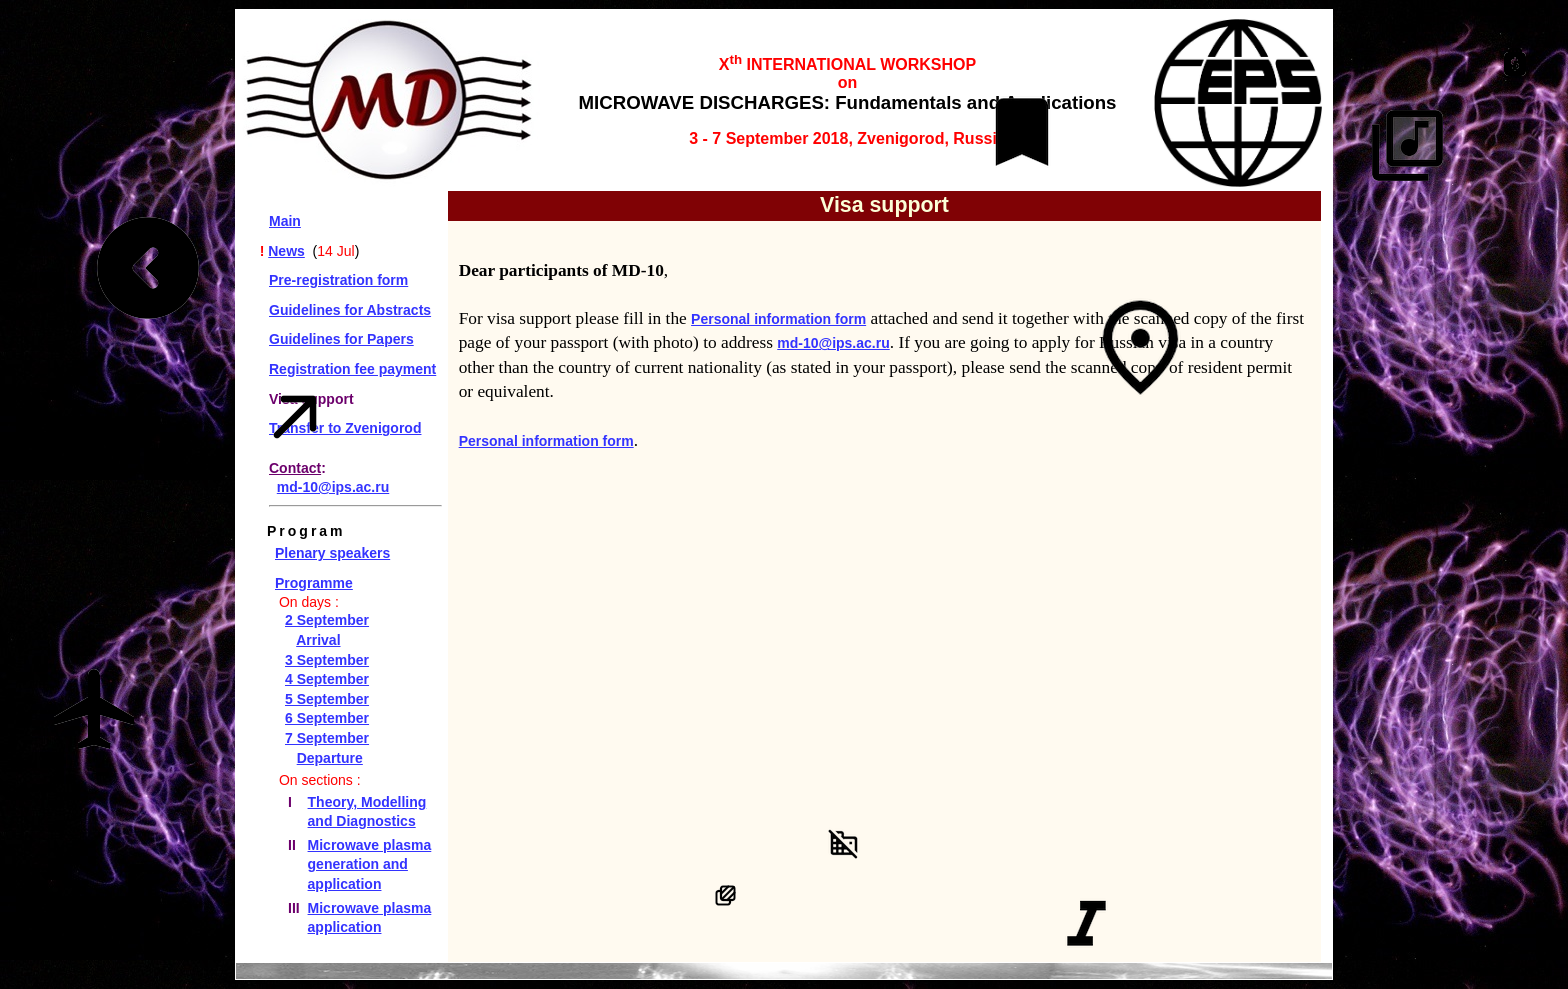 The width and height of the screenshot is (1568, 989). Describe the element at coordinates (1022, 132) in the screenshot. I see `bookmark this item` at that location.